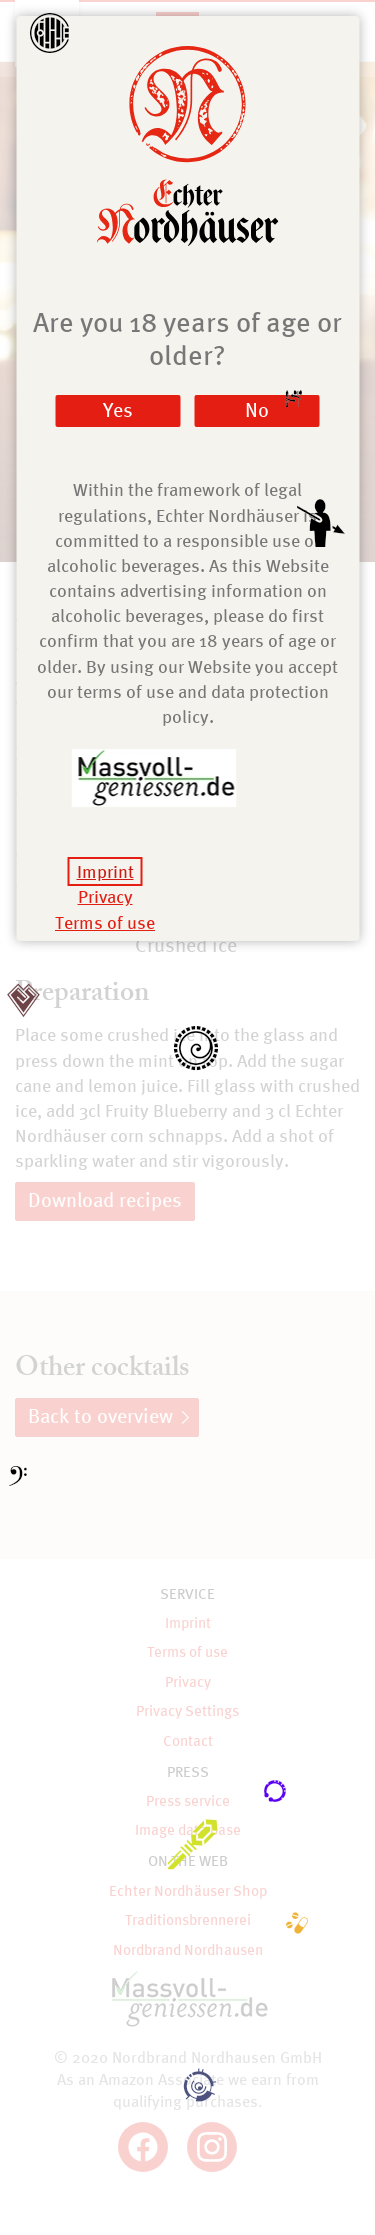 This screenshot has height=2235, width=375. Describe the element at coordinates (275, 1791) in the screenshot. I see `view performance or speed metrics` at that location.